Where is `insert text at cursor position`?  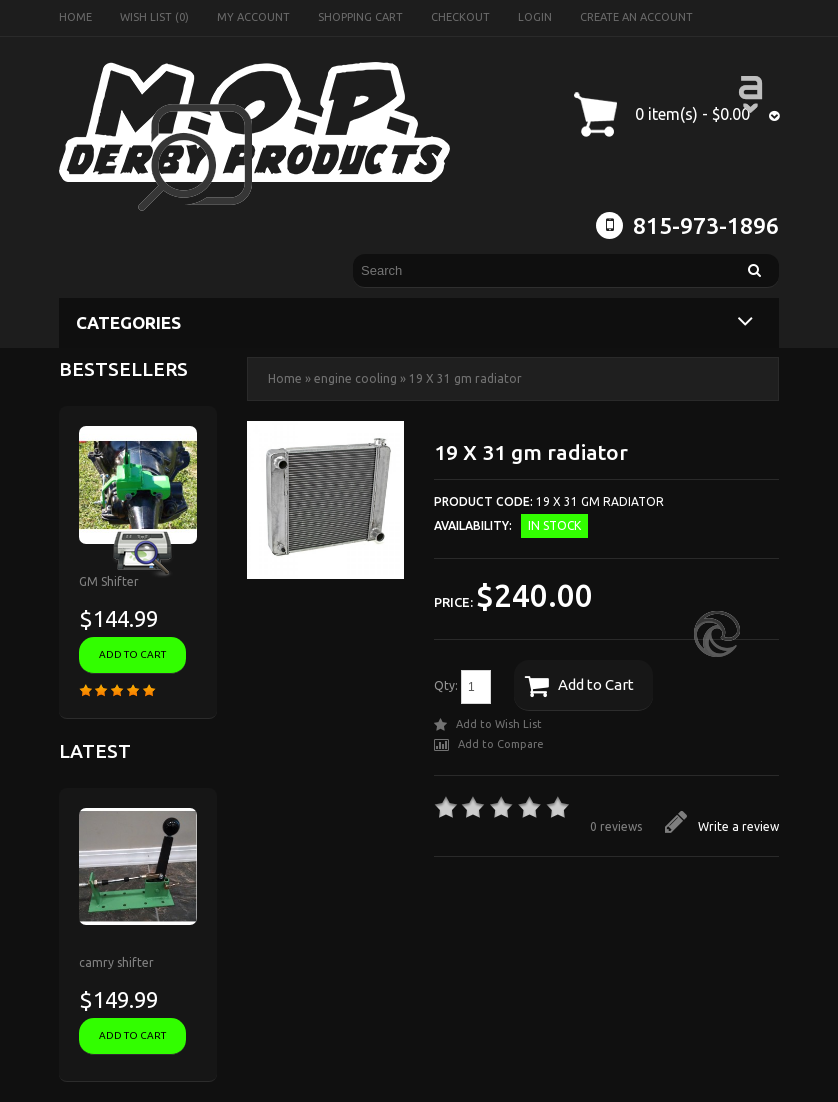
insert text at cursor position is located at coordinates (750, 94).